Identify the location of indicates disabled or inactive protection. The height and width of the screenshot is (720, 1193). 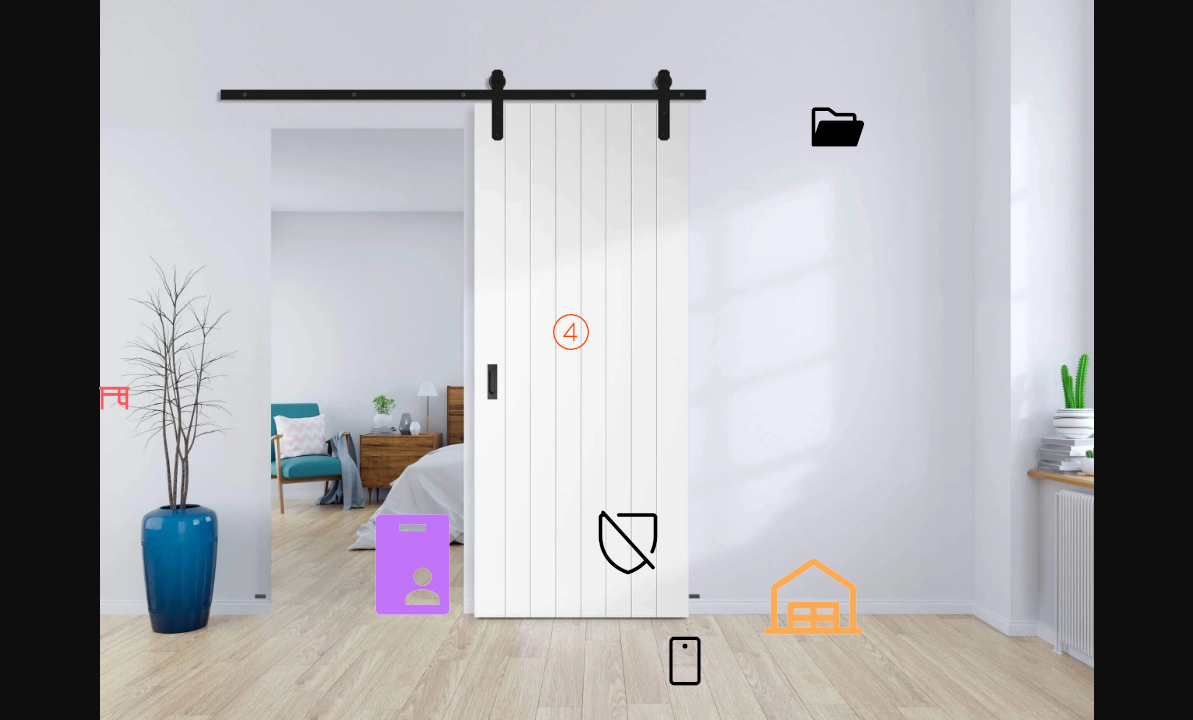
(628, 540).